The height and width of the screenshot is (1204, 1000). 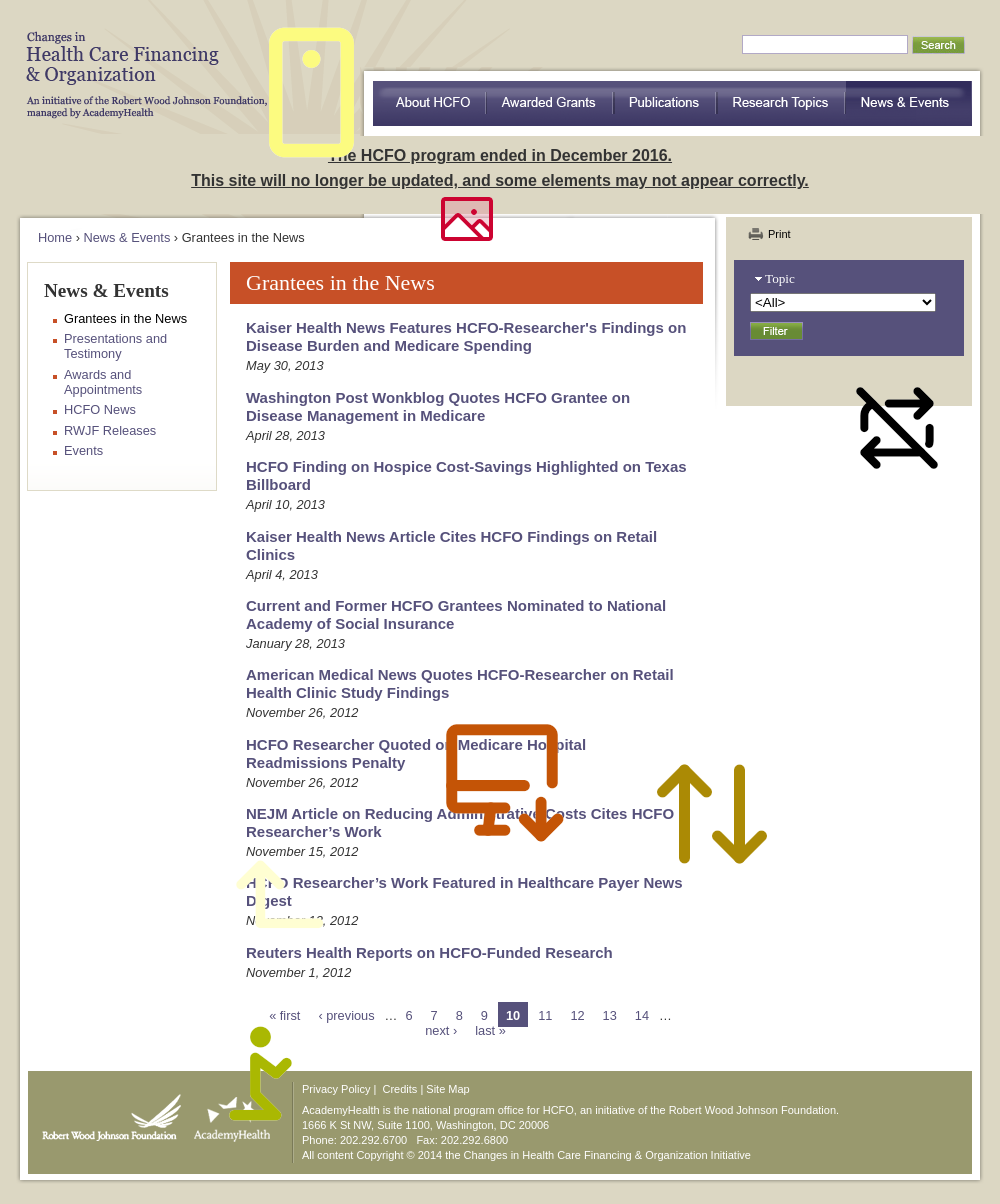 I want to click on go back and return to top, so click(x=276, y=897).